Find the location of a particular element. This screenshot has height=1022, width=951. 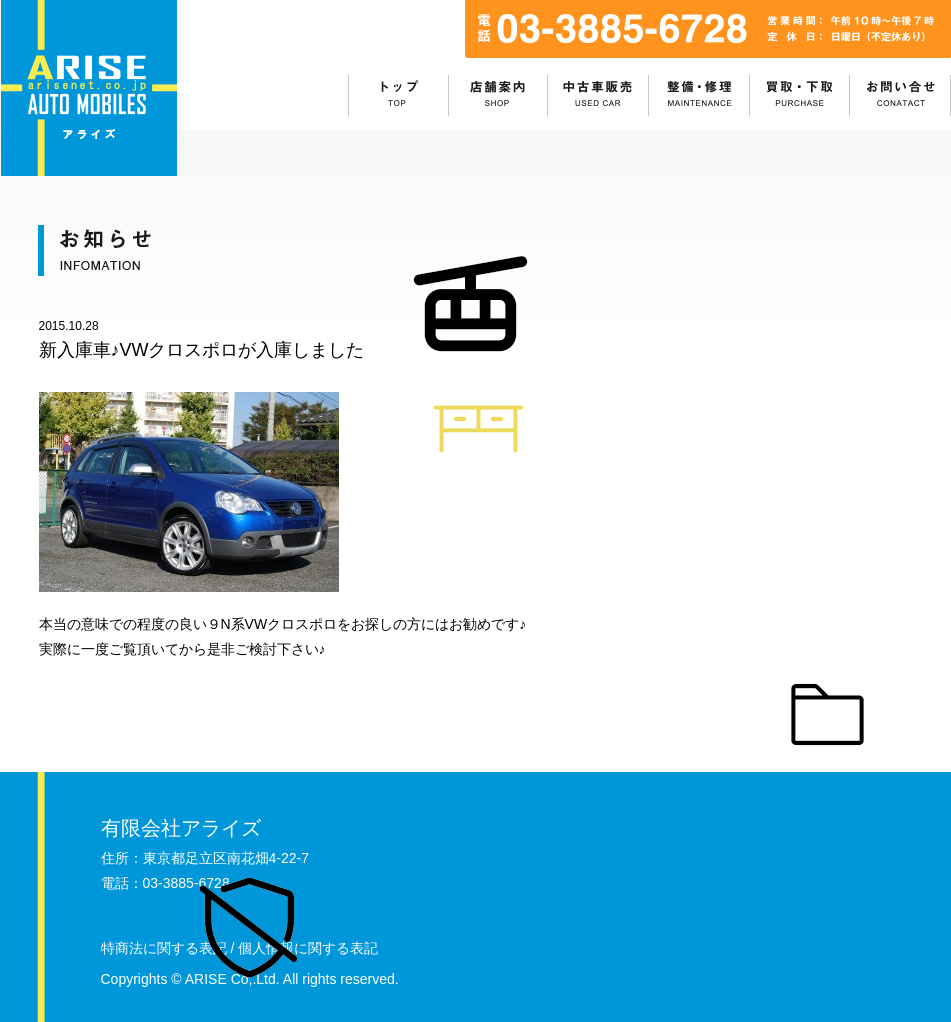

access desk or workspace settings is located at coordinates (478, 427).